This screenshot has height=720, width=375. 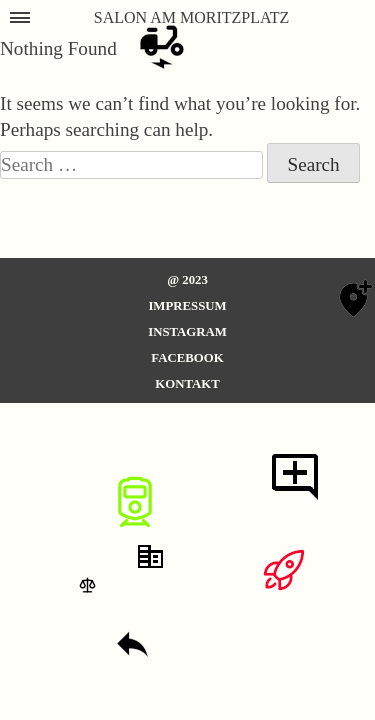 I want to click on reply to a message or comment, so click(x=132, y=643).